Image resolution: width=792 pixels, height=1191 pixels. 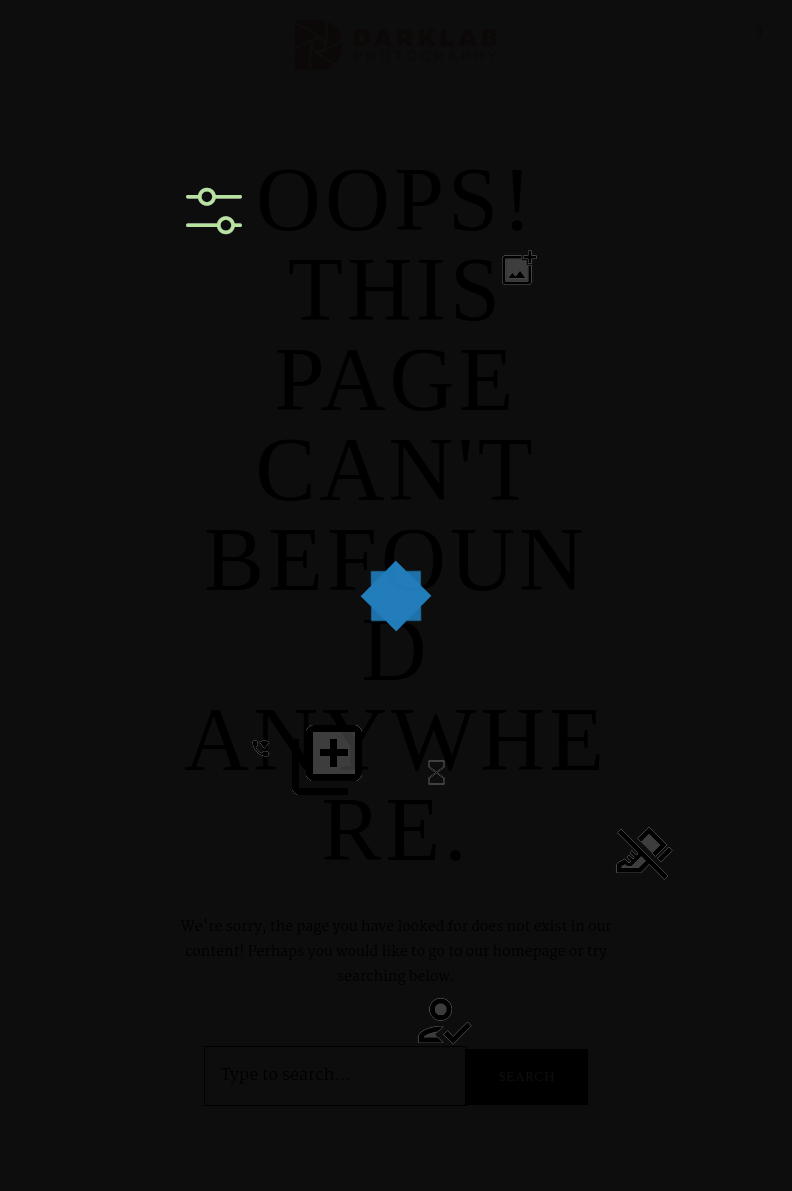 What do you see at coordinates (214, 211) in the screenshot?
I see `adjust settings or preferences` at bounding box center [214, 211].